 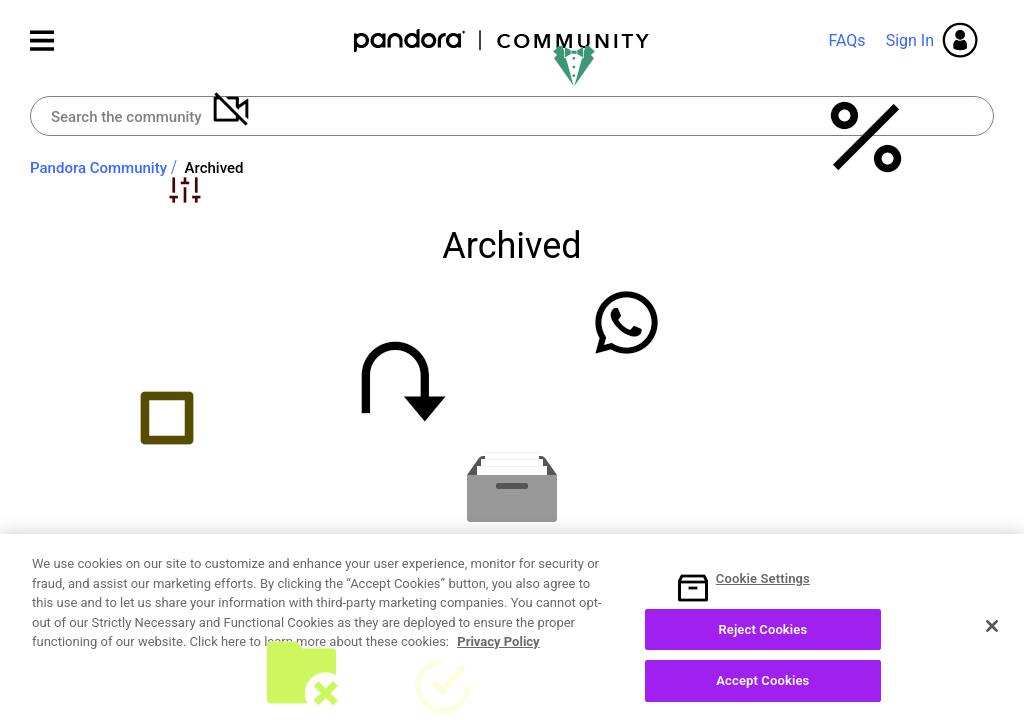 What do you see at coordinates (185, 190) in the screenshot?
I see `access audio or sound settings` at bounding box center [185, 190].